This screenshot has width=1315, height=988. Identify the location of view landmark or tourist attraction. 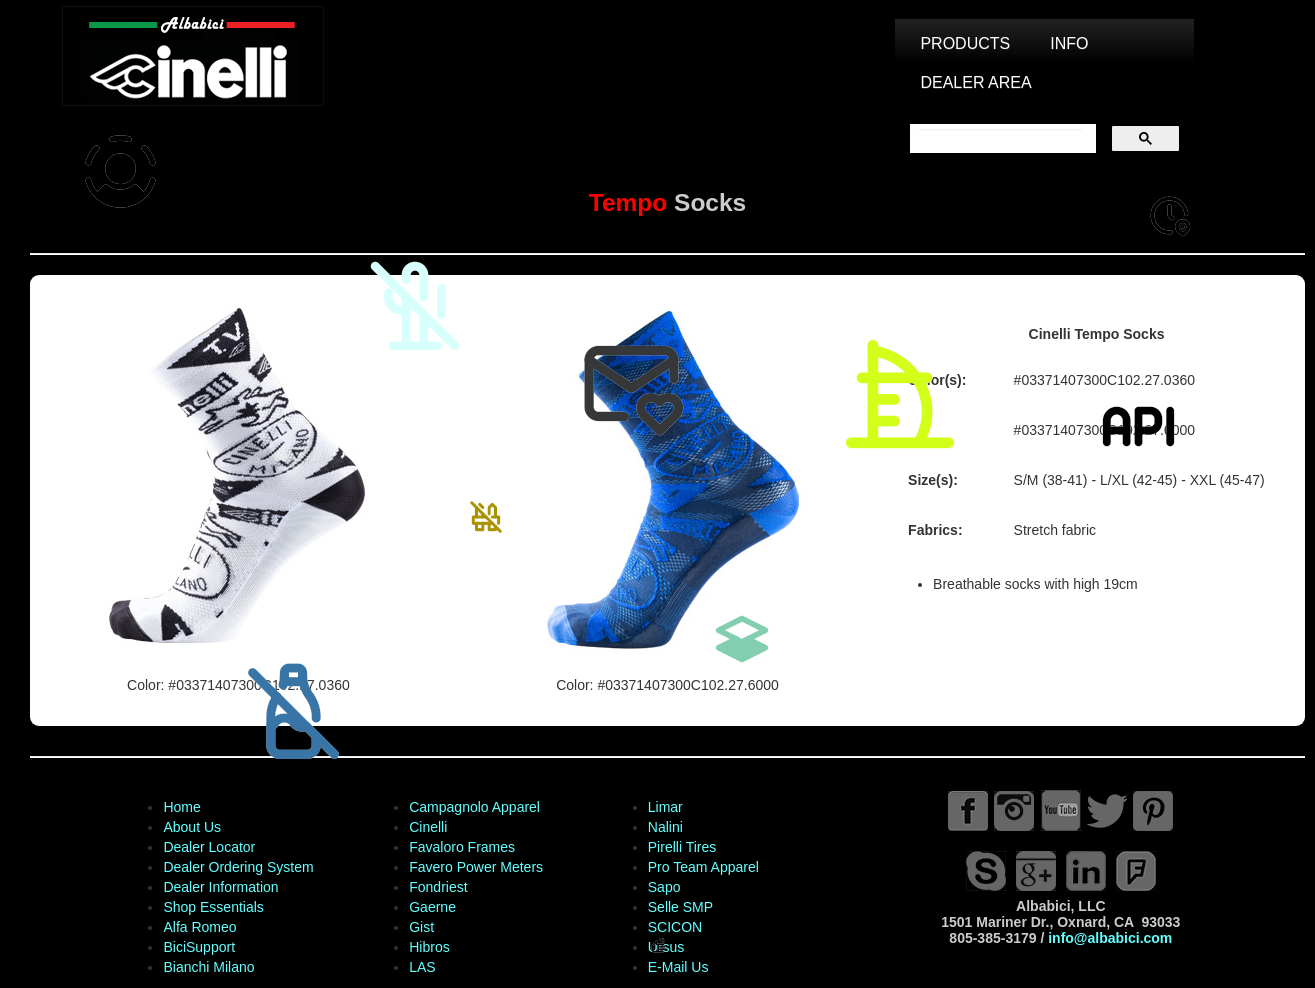
(900, 394).